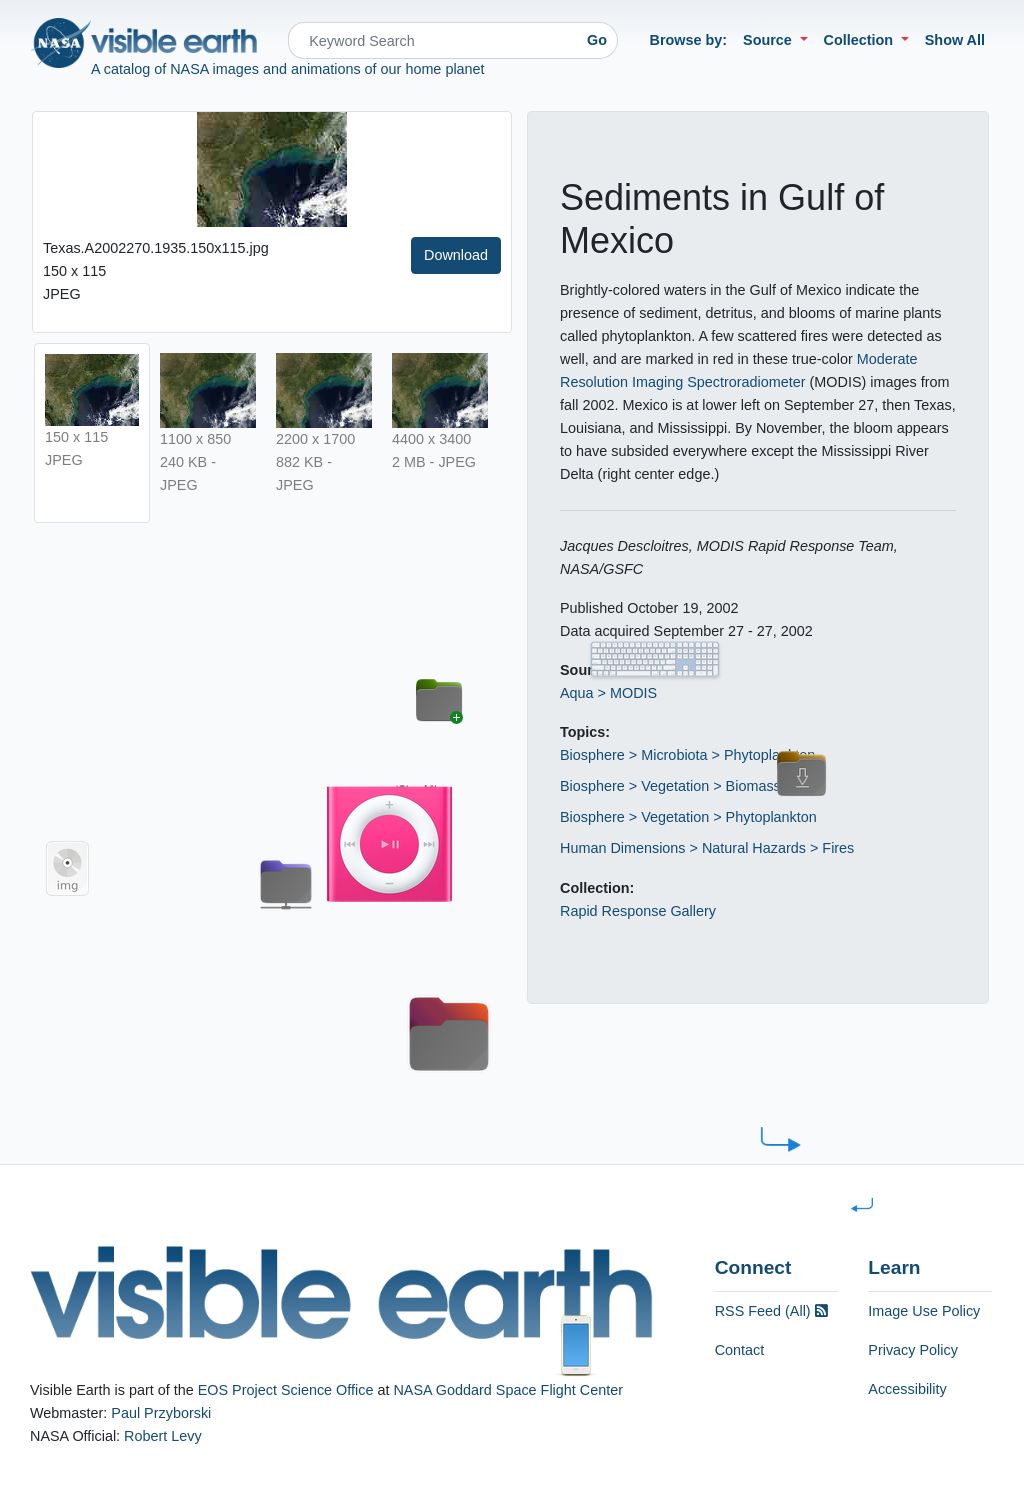 The image size is (1024, 1488). I want to click on drop files here to move them into this folder, so click(449, 1034).